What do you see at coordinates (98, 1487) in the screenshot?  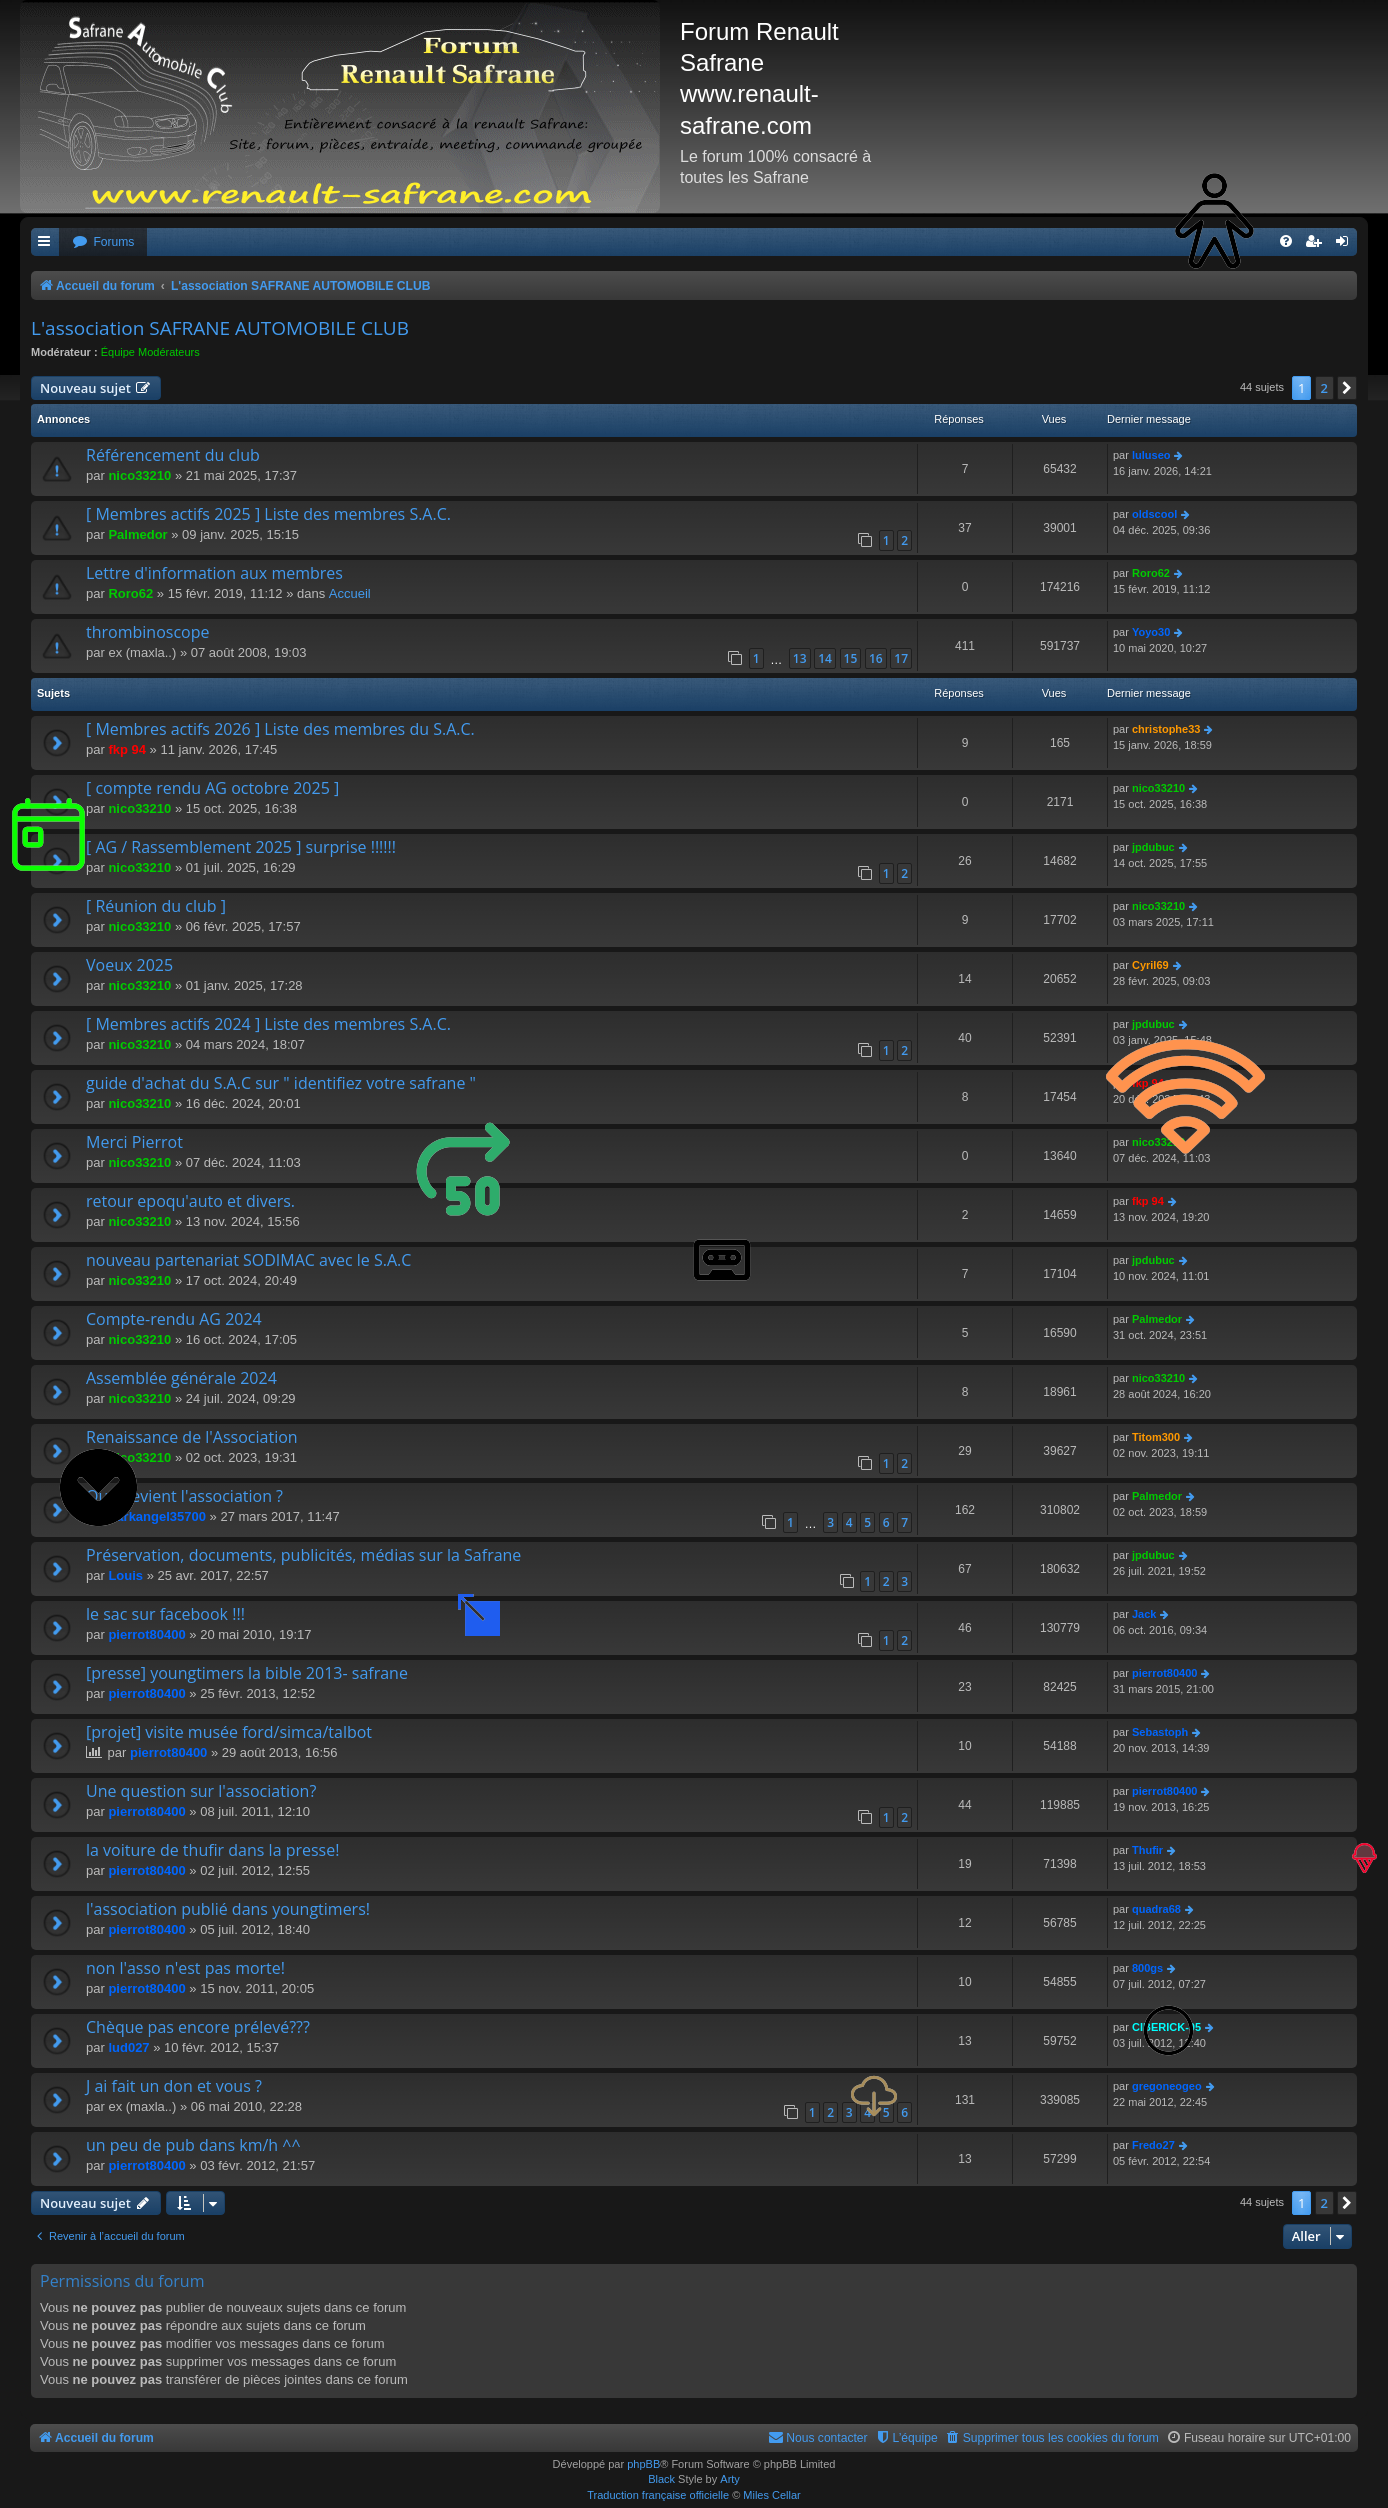 I see `expand to show more content` at bounding box center [98, 1487].